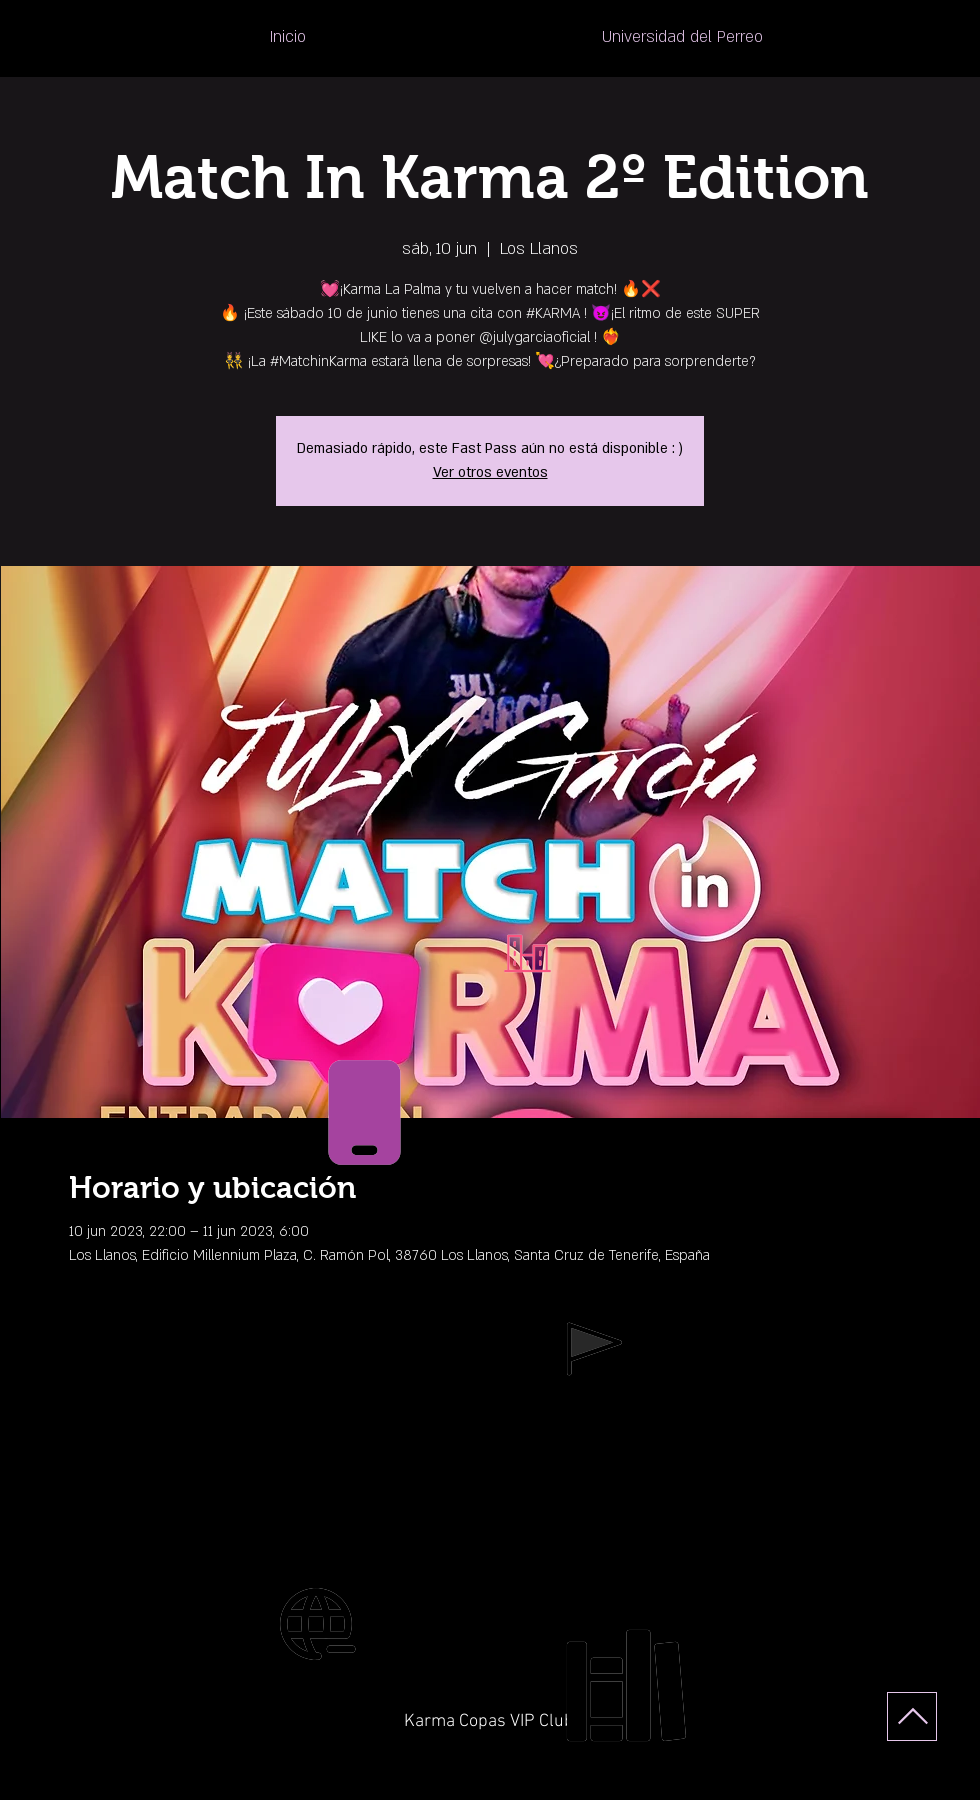 The image size is (980, 1800). I want to click on view city or urban locations, so click(527, 953).